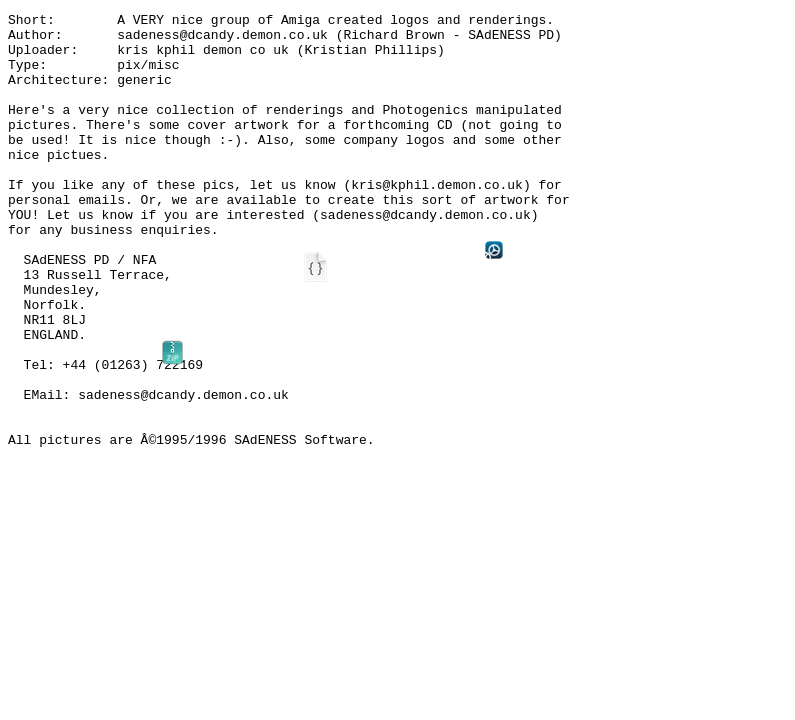 The image size is (795, 720). I want to click on a blank or empty script file, so click(315, 267).